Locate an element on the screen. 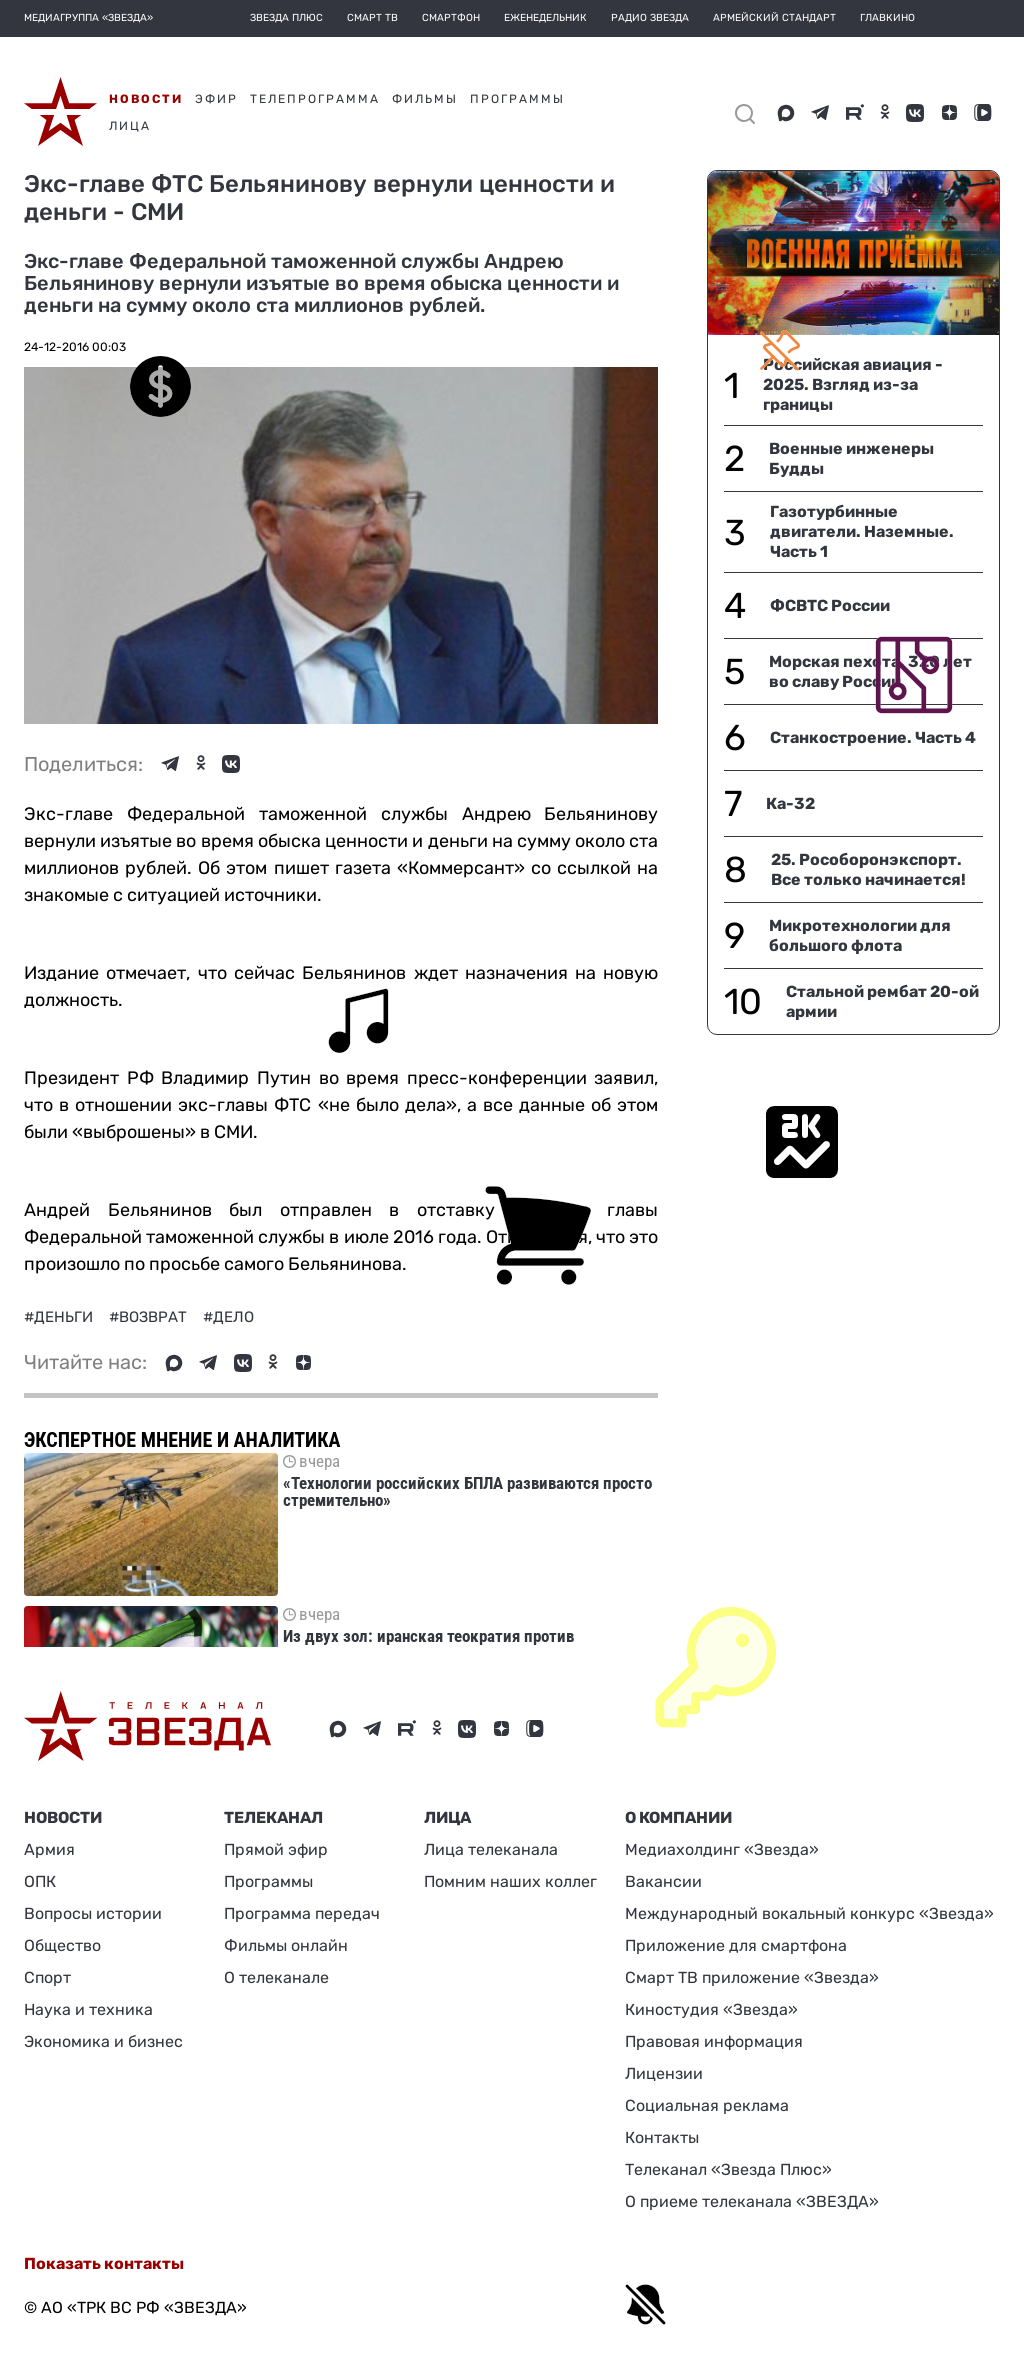 The image size is (1024, 2368). access music library or audio files is located at coordinates (362, 1022).